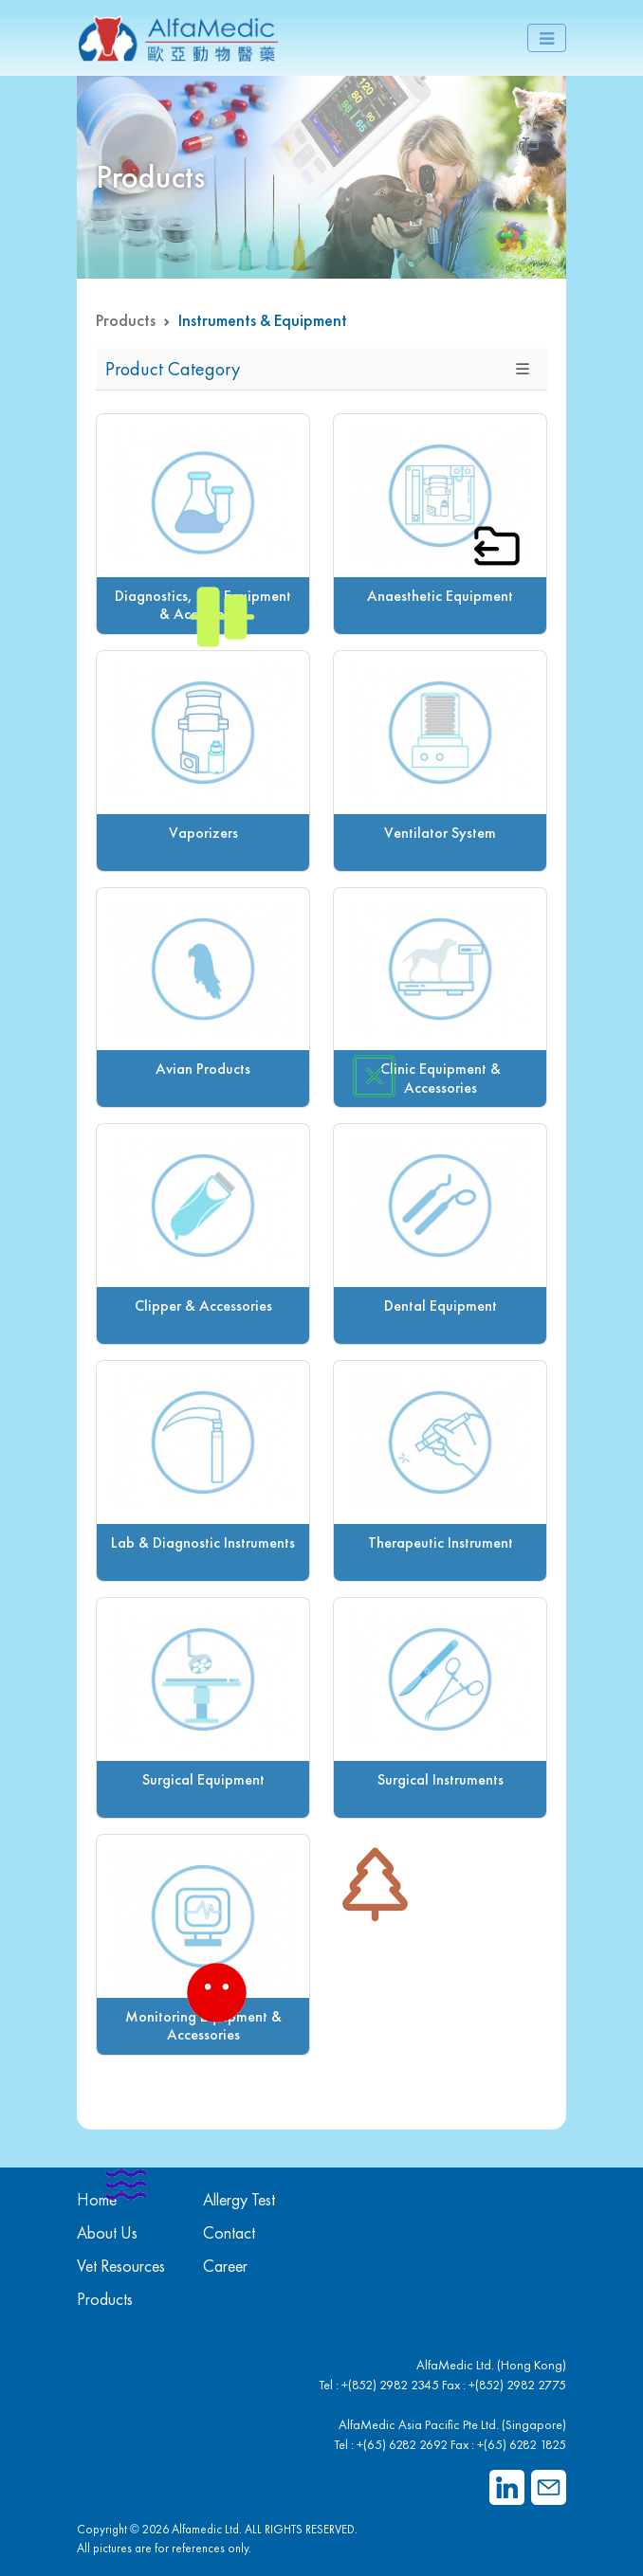 This screenshot has width=643, height=2576. Describe the element at coordinates (375, 1882) in the screenshot. I see `access nature or outdoor-related content` at that location.